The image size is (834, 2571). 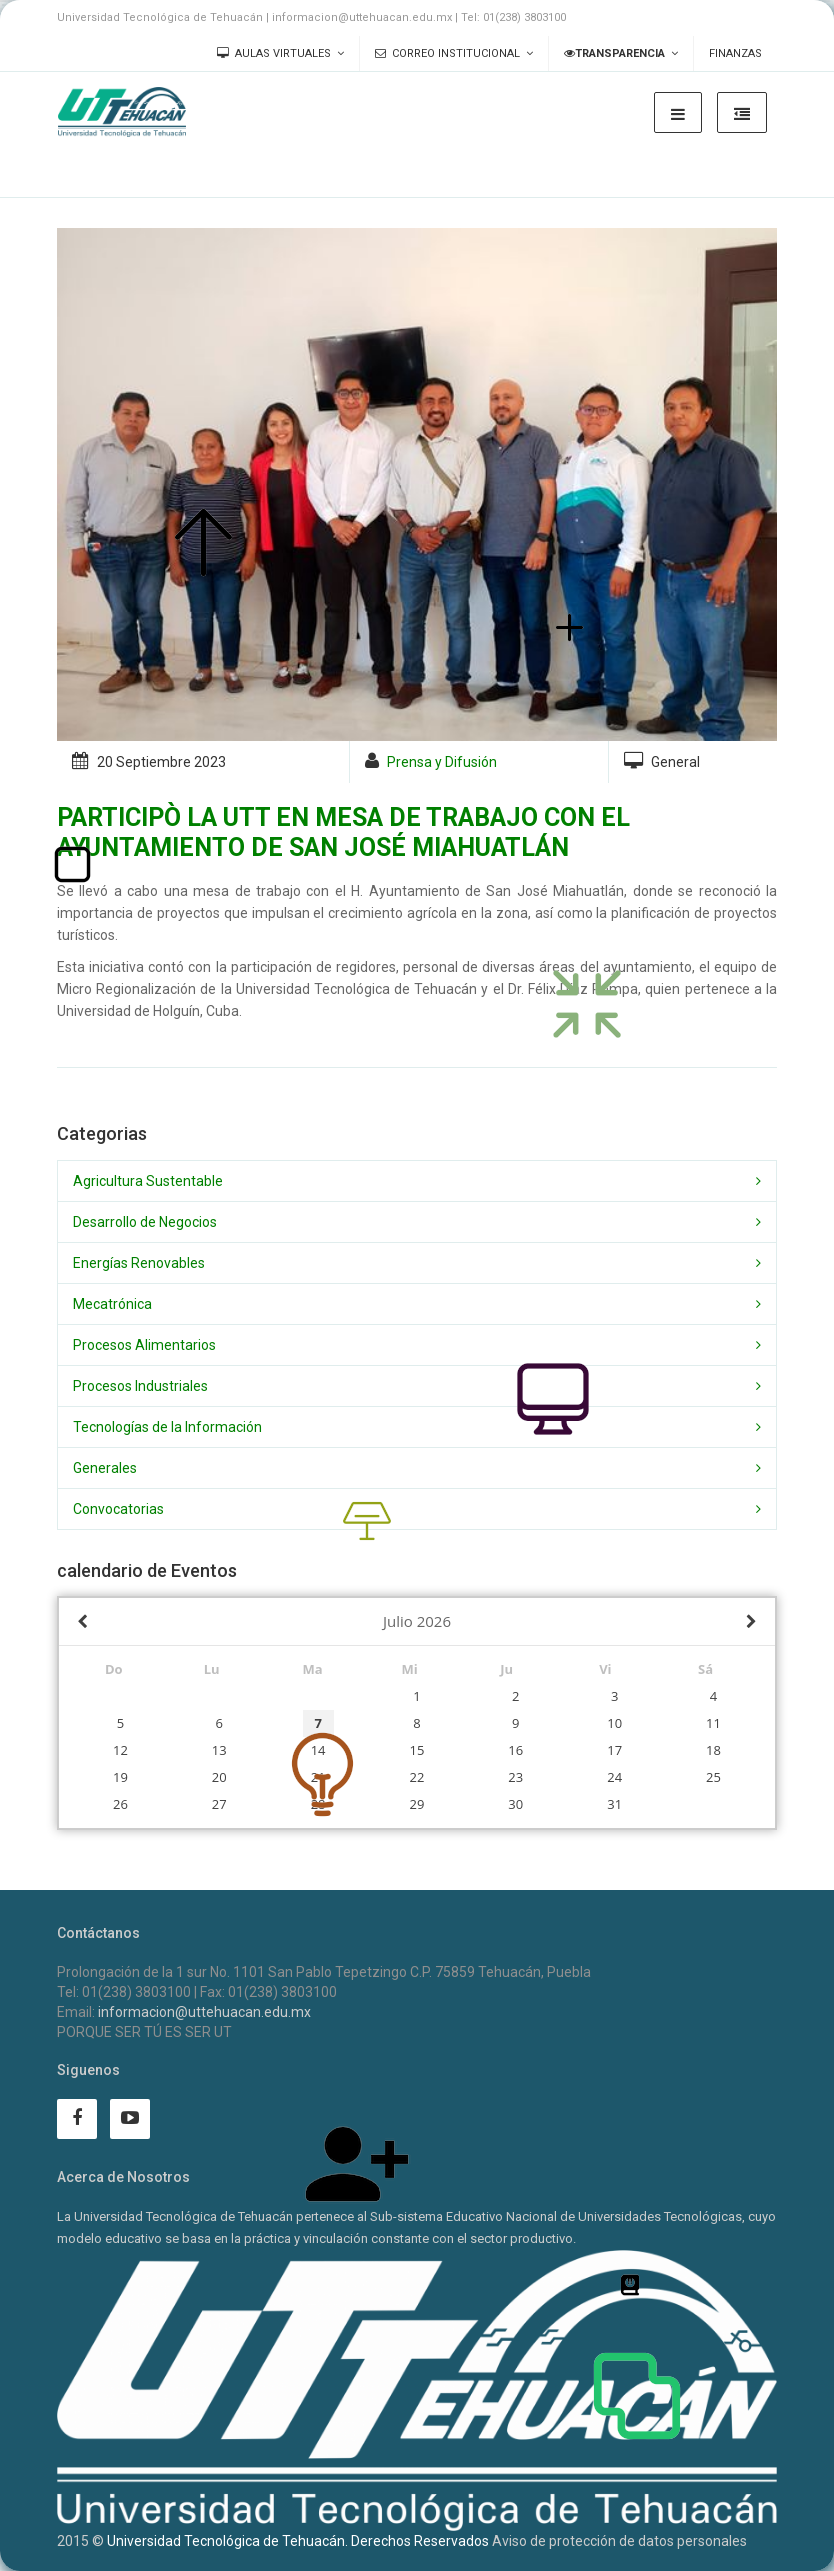 What do you see at coordinates (357, 2164) in the screenshot?
I see `add a new contact or friend` at bounding box center [357, 2164].